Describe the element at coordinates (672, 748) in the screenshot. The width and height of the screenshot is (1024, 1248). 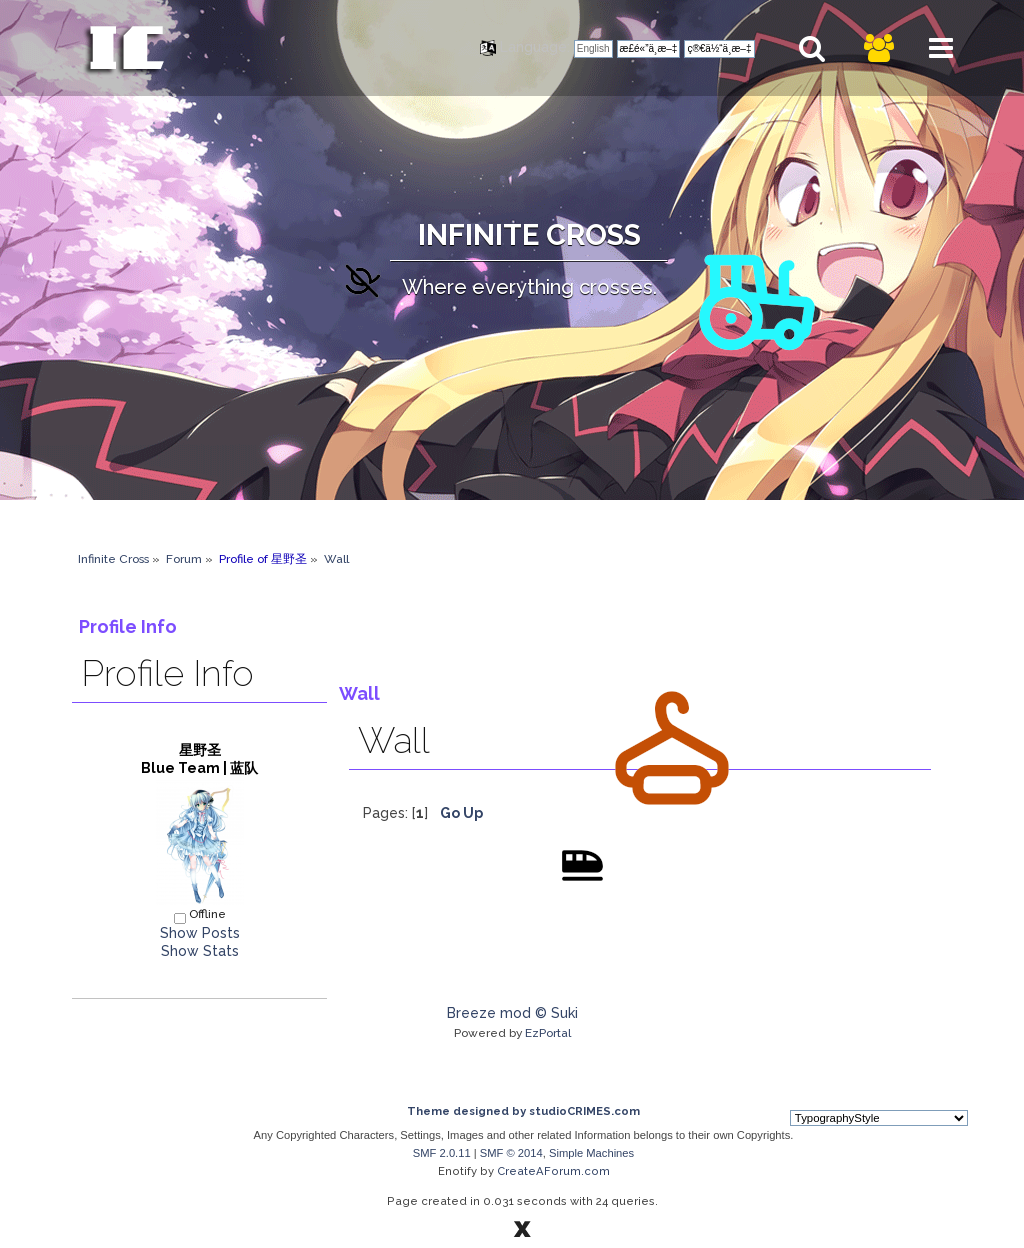
I see `access wardrobe or clothing options` at that location.